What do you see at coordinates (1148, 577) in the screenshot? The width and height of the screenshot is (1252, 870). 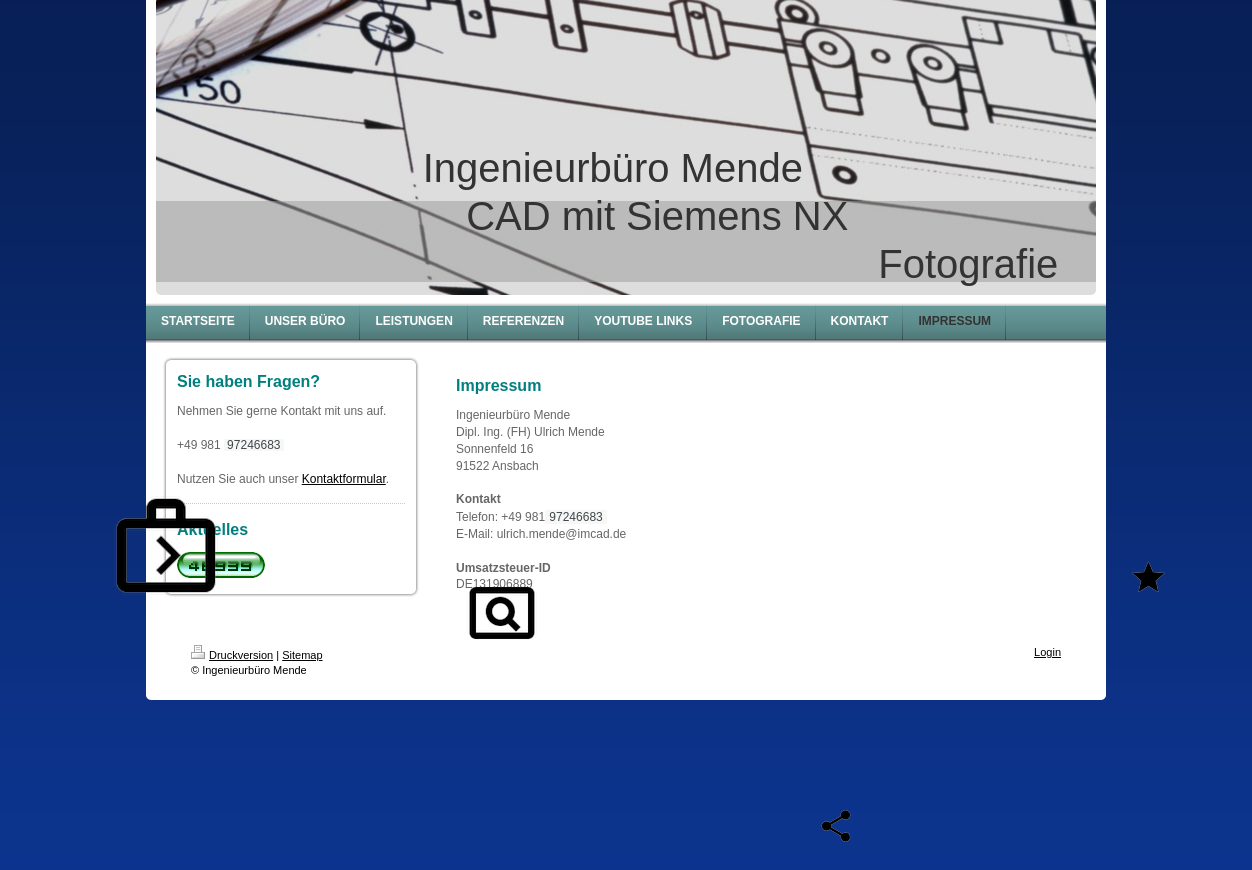 I see `add item to favorites` at bounding box center [1148, 577].